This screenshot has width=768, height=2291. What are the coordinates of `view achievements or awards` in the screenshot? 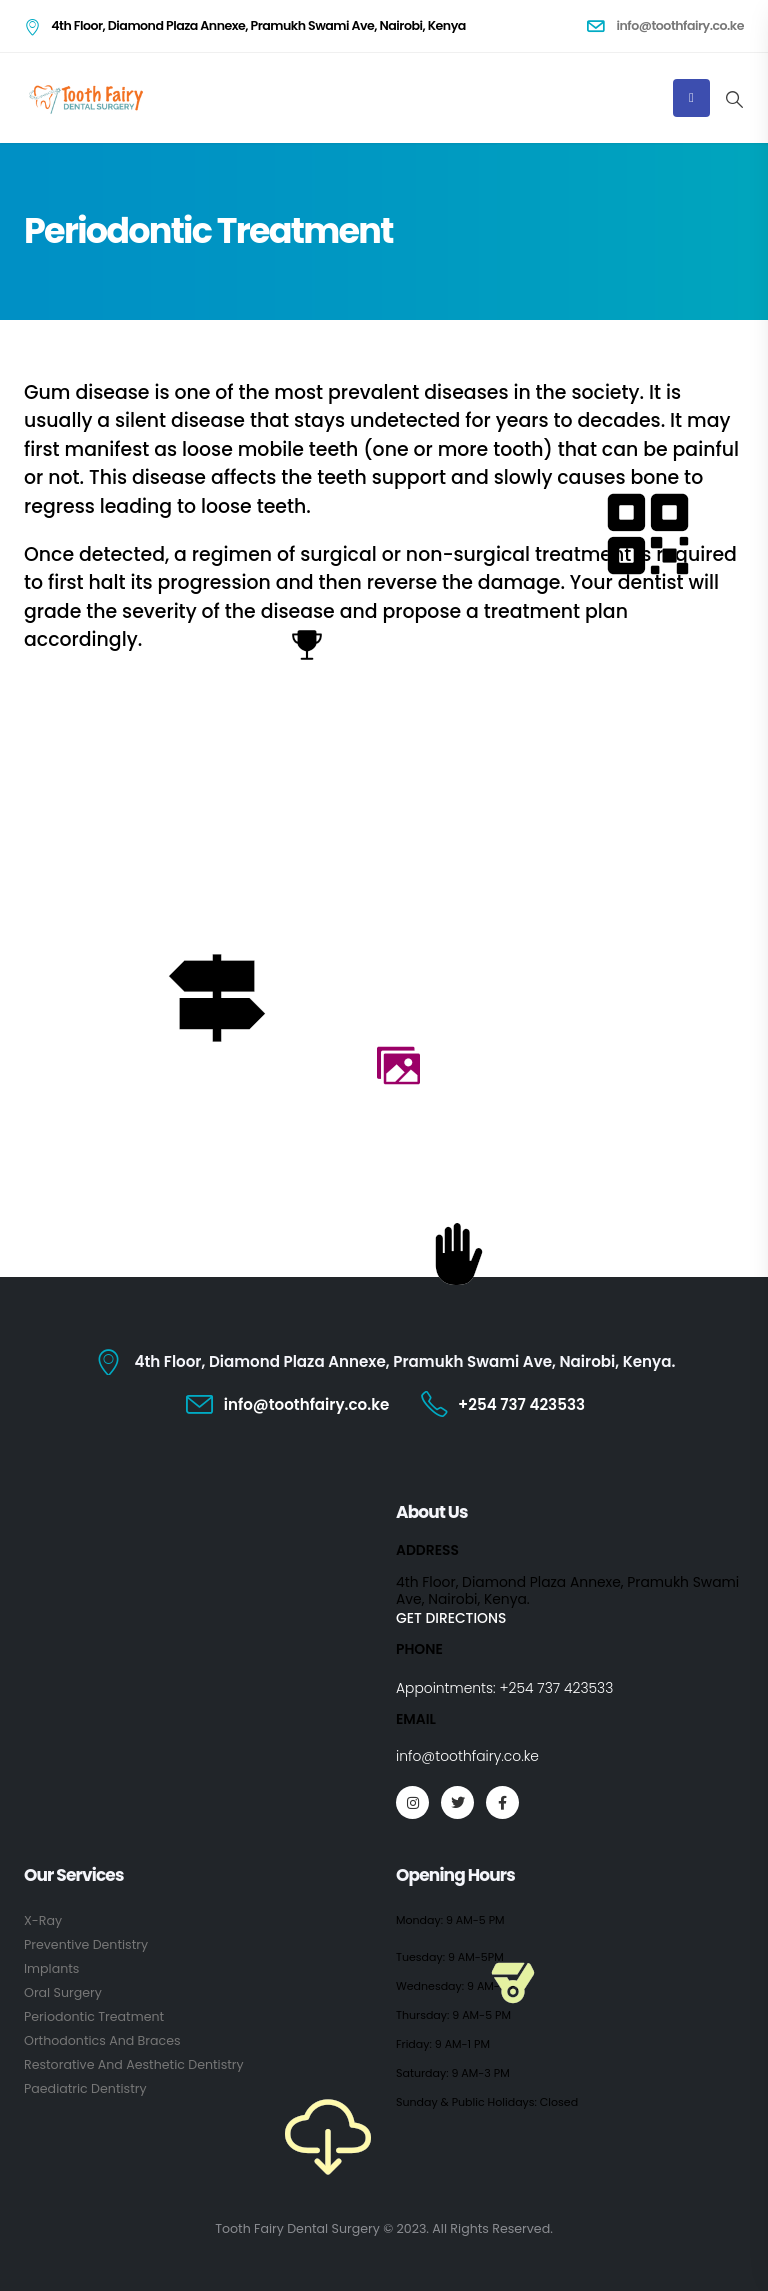 It's located at (307, 645).